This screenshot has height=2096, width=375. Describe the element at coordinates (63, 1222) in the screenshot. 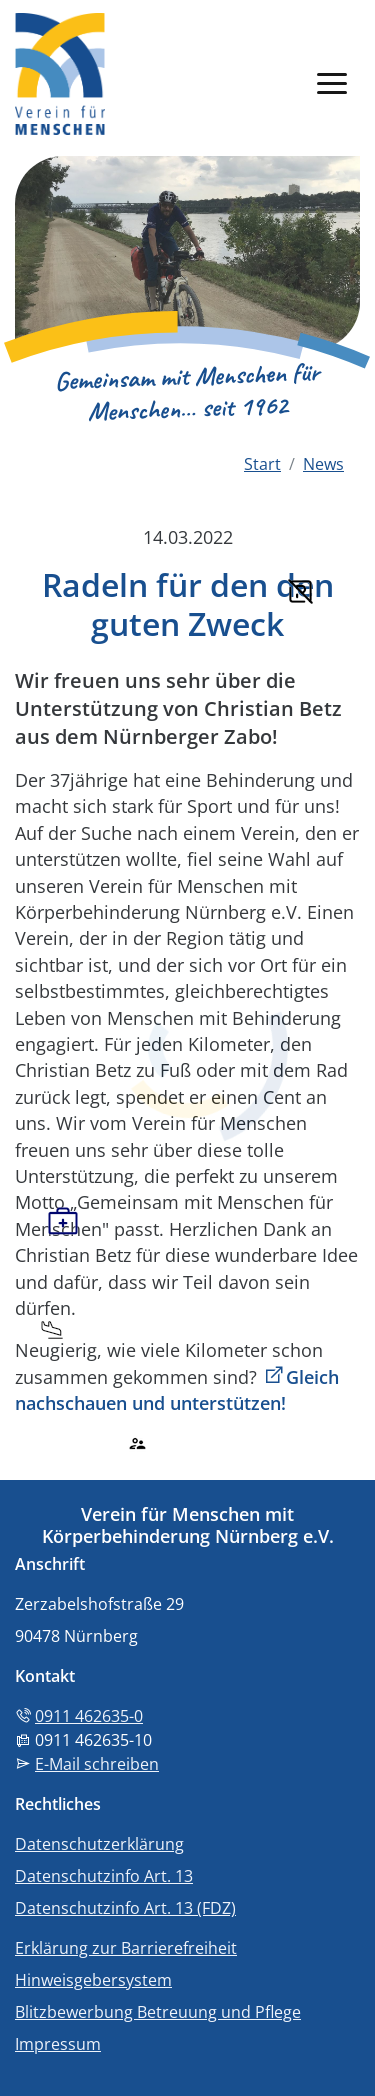

I see `access health or medical resources` at that location.